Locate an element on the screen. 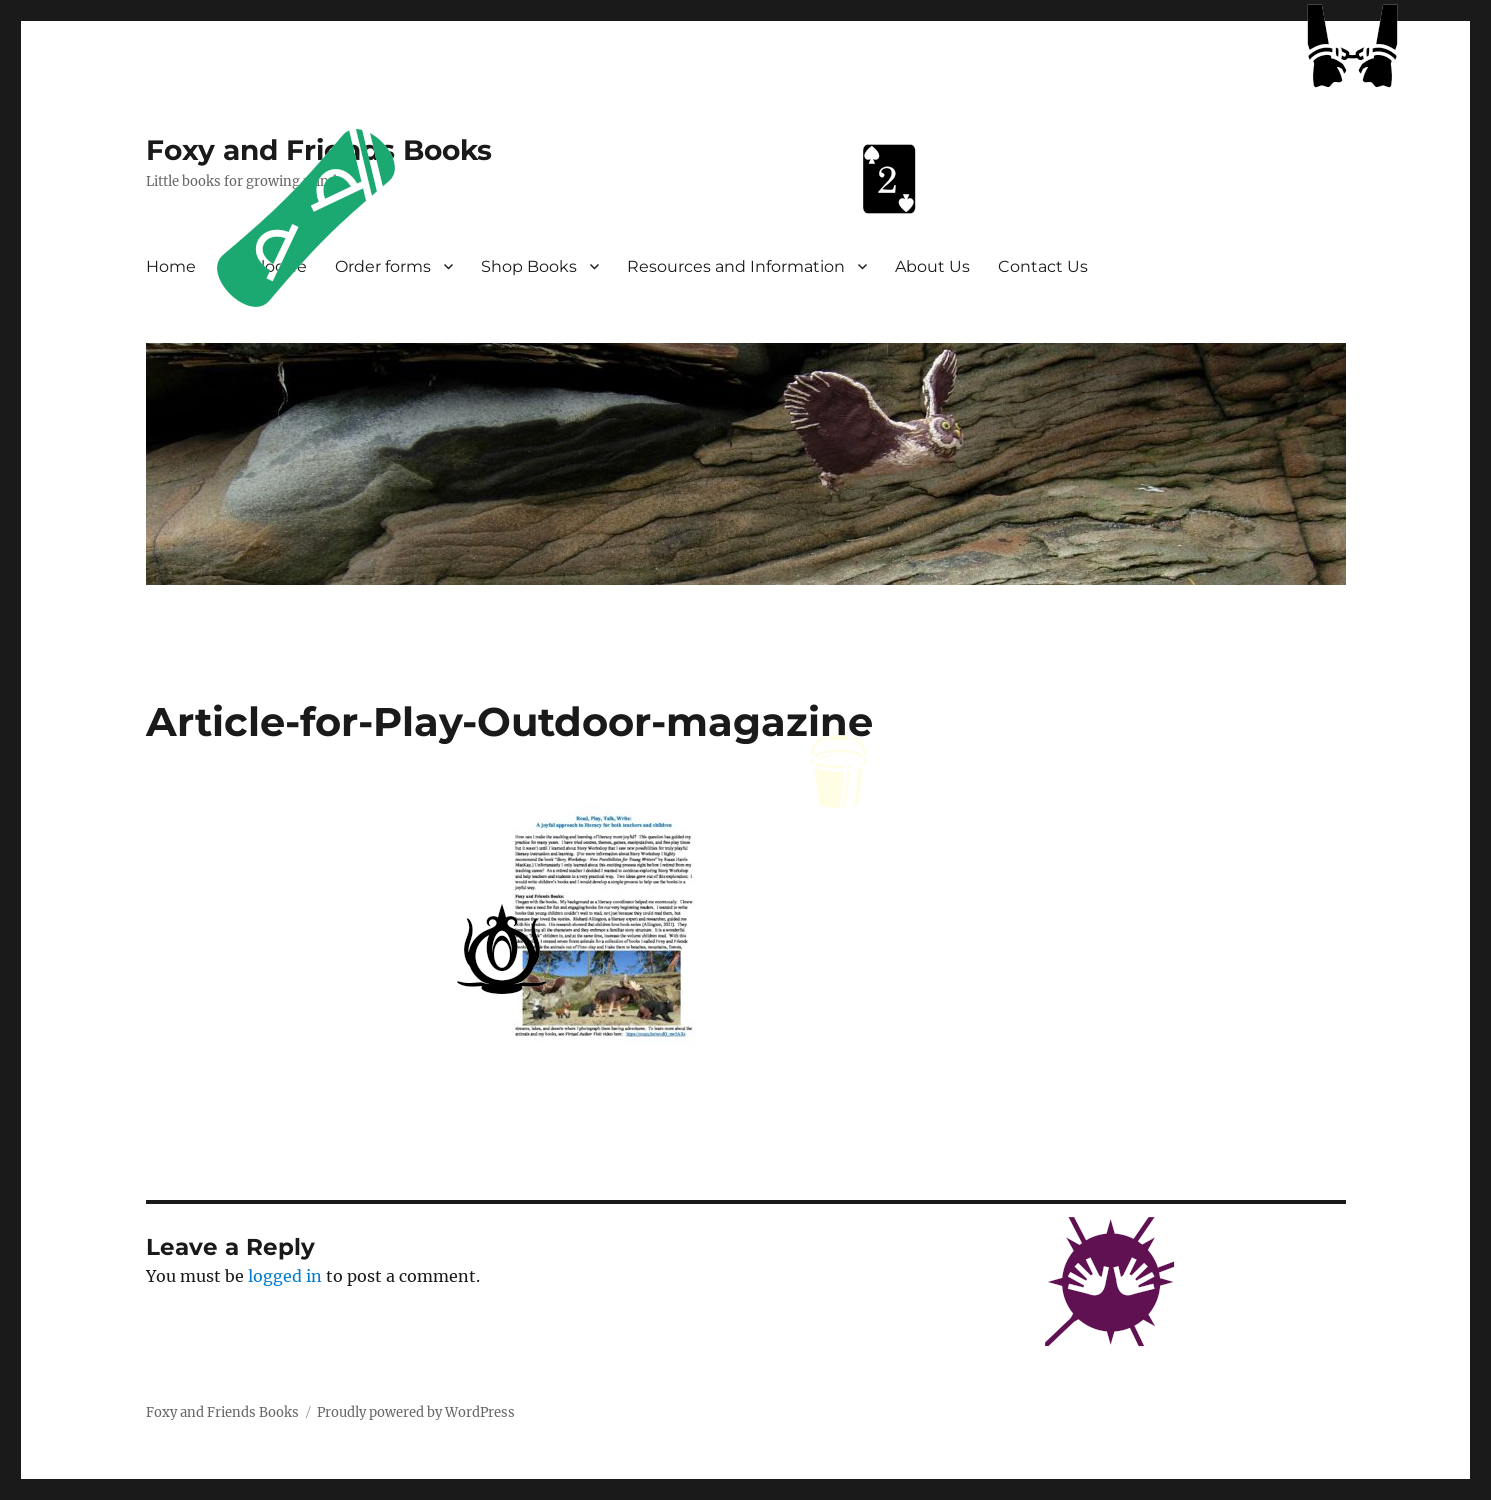  a bucket or container item in game inventory is located at coordinates (838, 769).